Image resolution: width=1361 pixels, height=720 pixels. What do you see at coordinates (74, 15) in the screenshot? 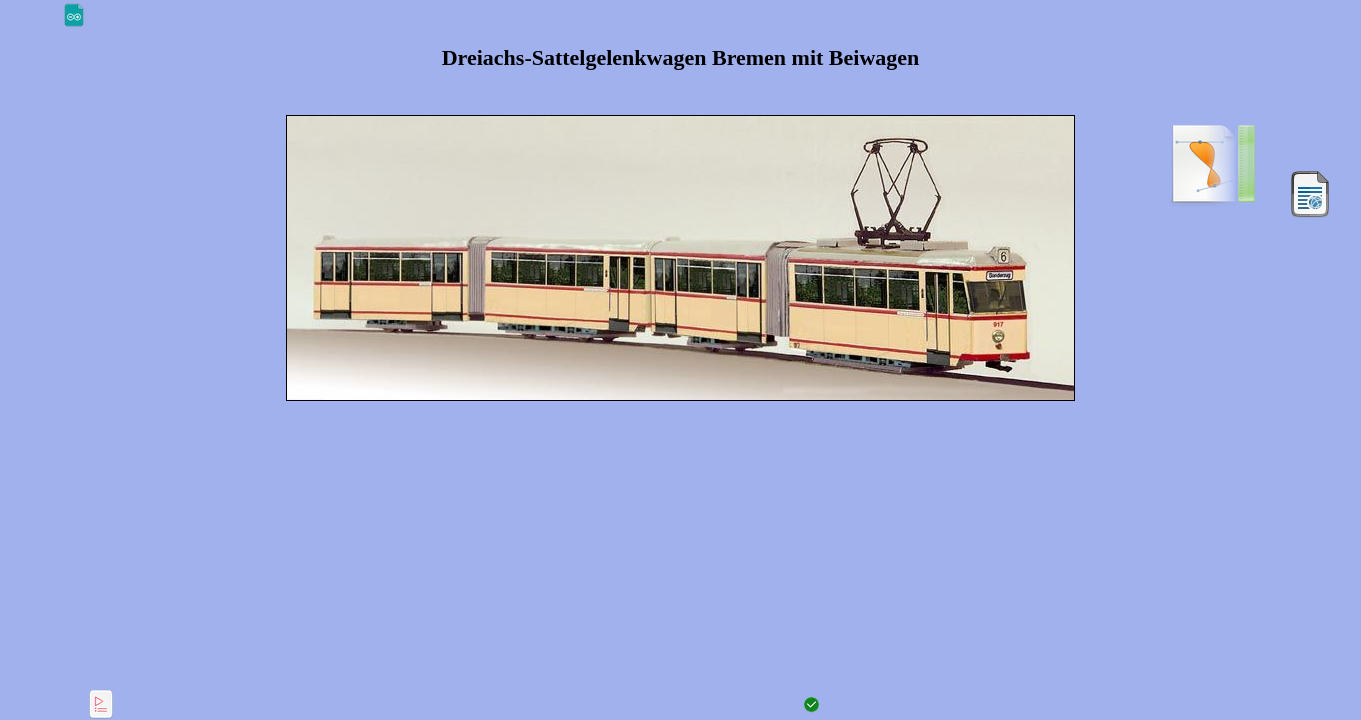
I see `arduino source code file` at bounding box center [74, 15].